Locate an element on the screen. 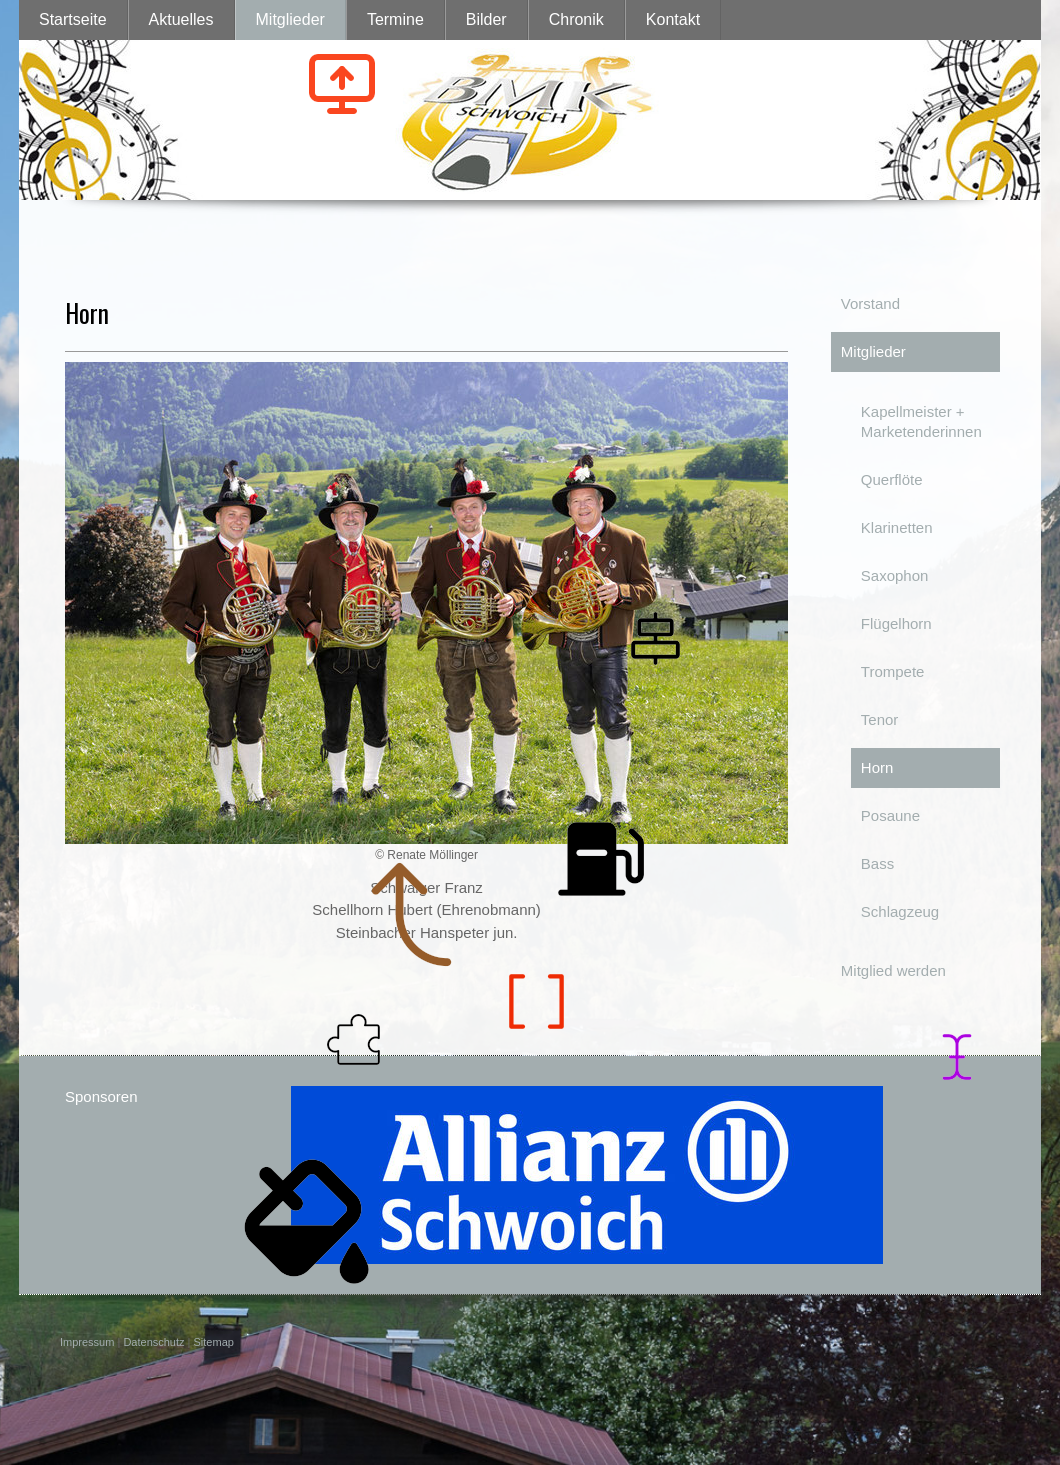  fill an area with color is located at coordinates (303, 1218).